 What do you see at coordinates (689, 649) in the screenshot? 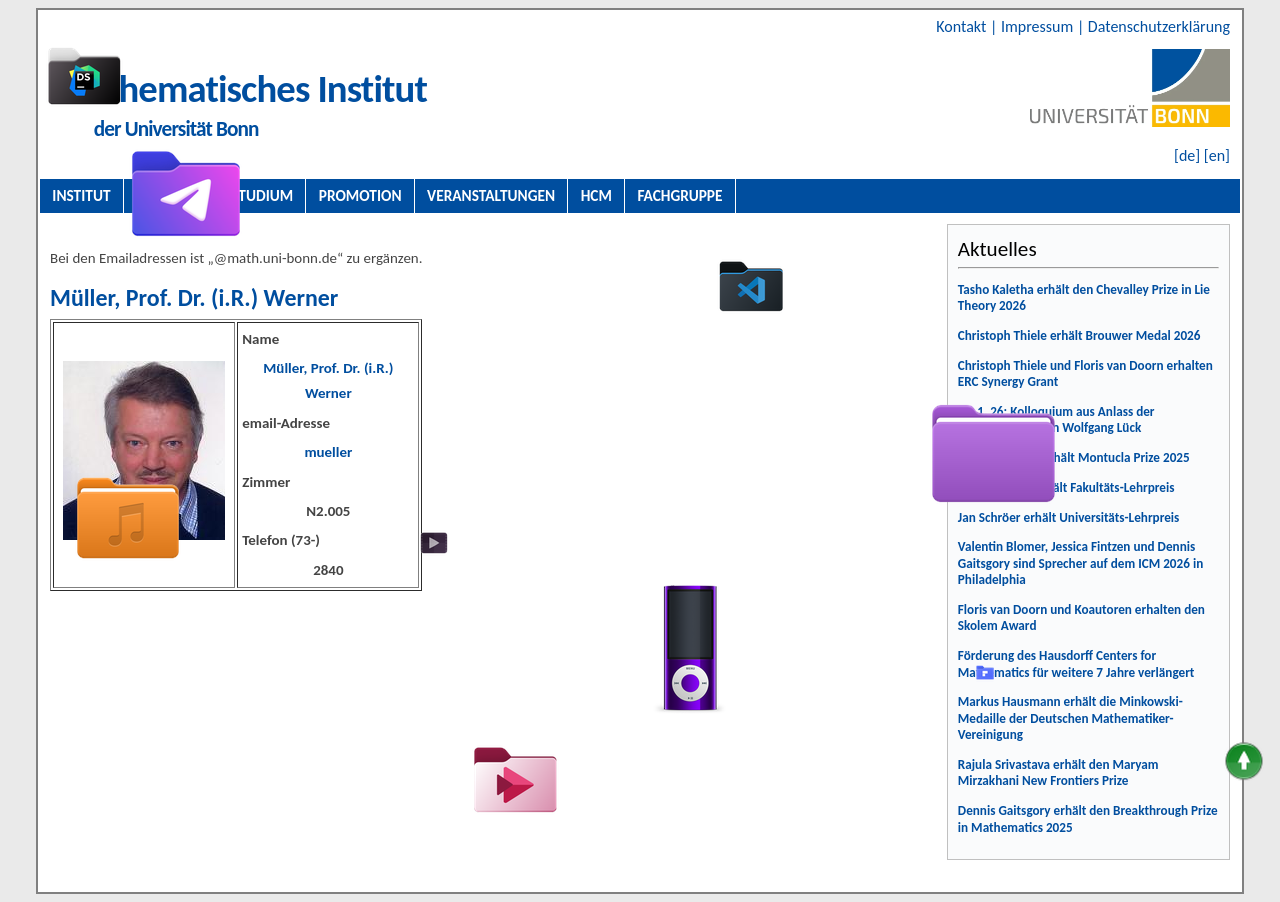
I see `indicates a connected iPod nano device` at bounding box center [689, 649].